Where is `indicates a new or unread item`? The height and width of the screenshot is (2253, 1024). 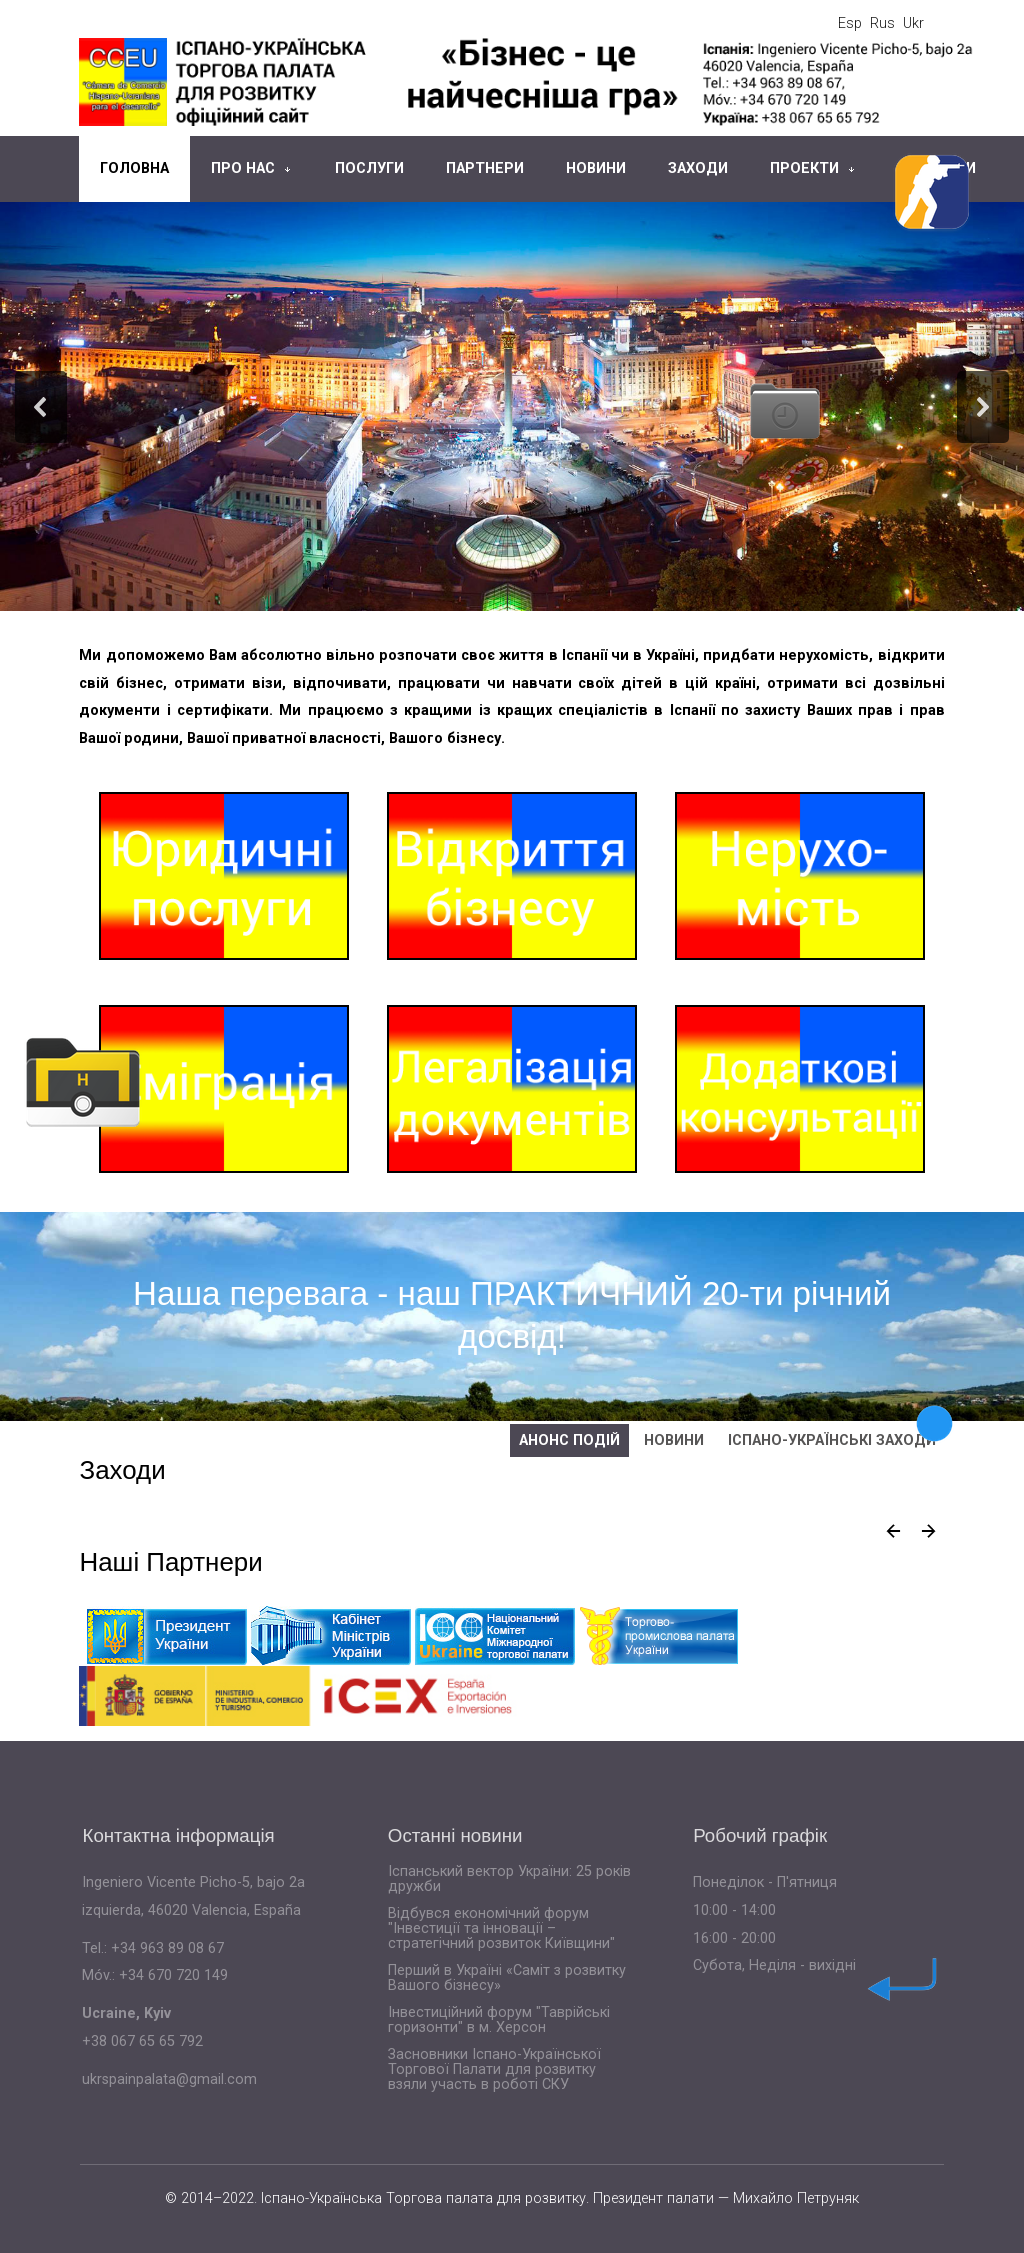 indicates a new or unread item is located at coordinates (934, 1423).